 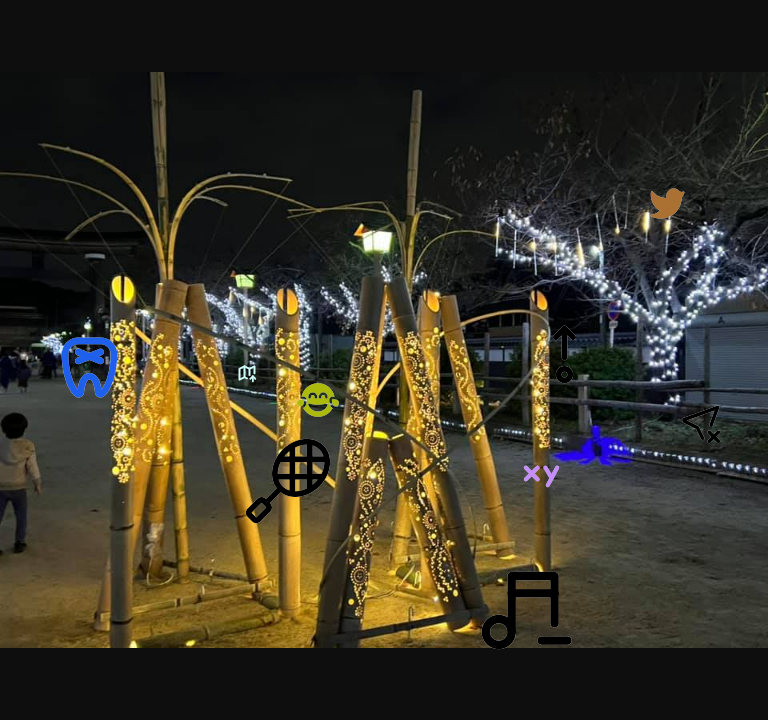 What do you see at coordinates (541, 473) in the screenshot?
I see `access mathematical or algebraic functions` at bounding box center [541, 473].